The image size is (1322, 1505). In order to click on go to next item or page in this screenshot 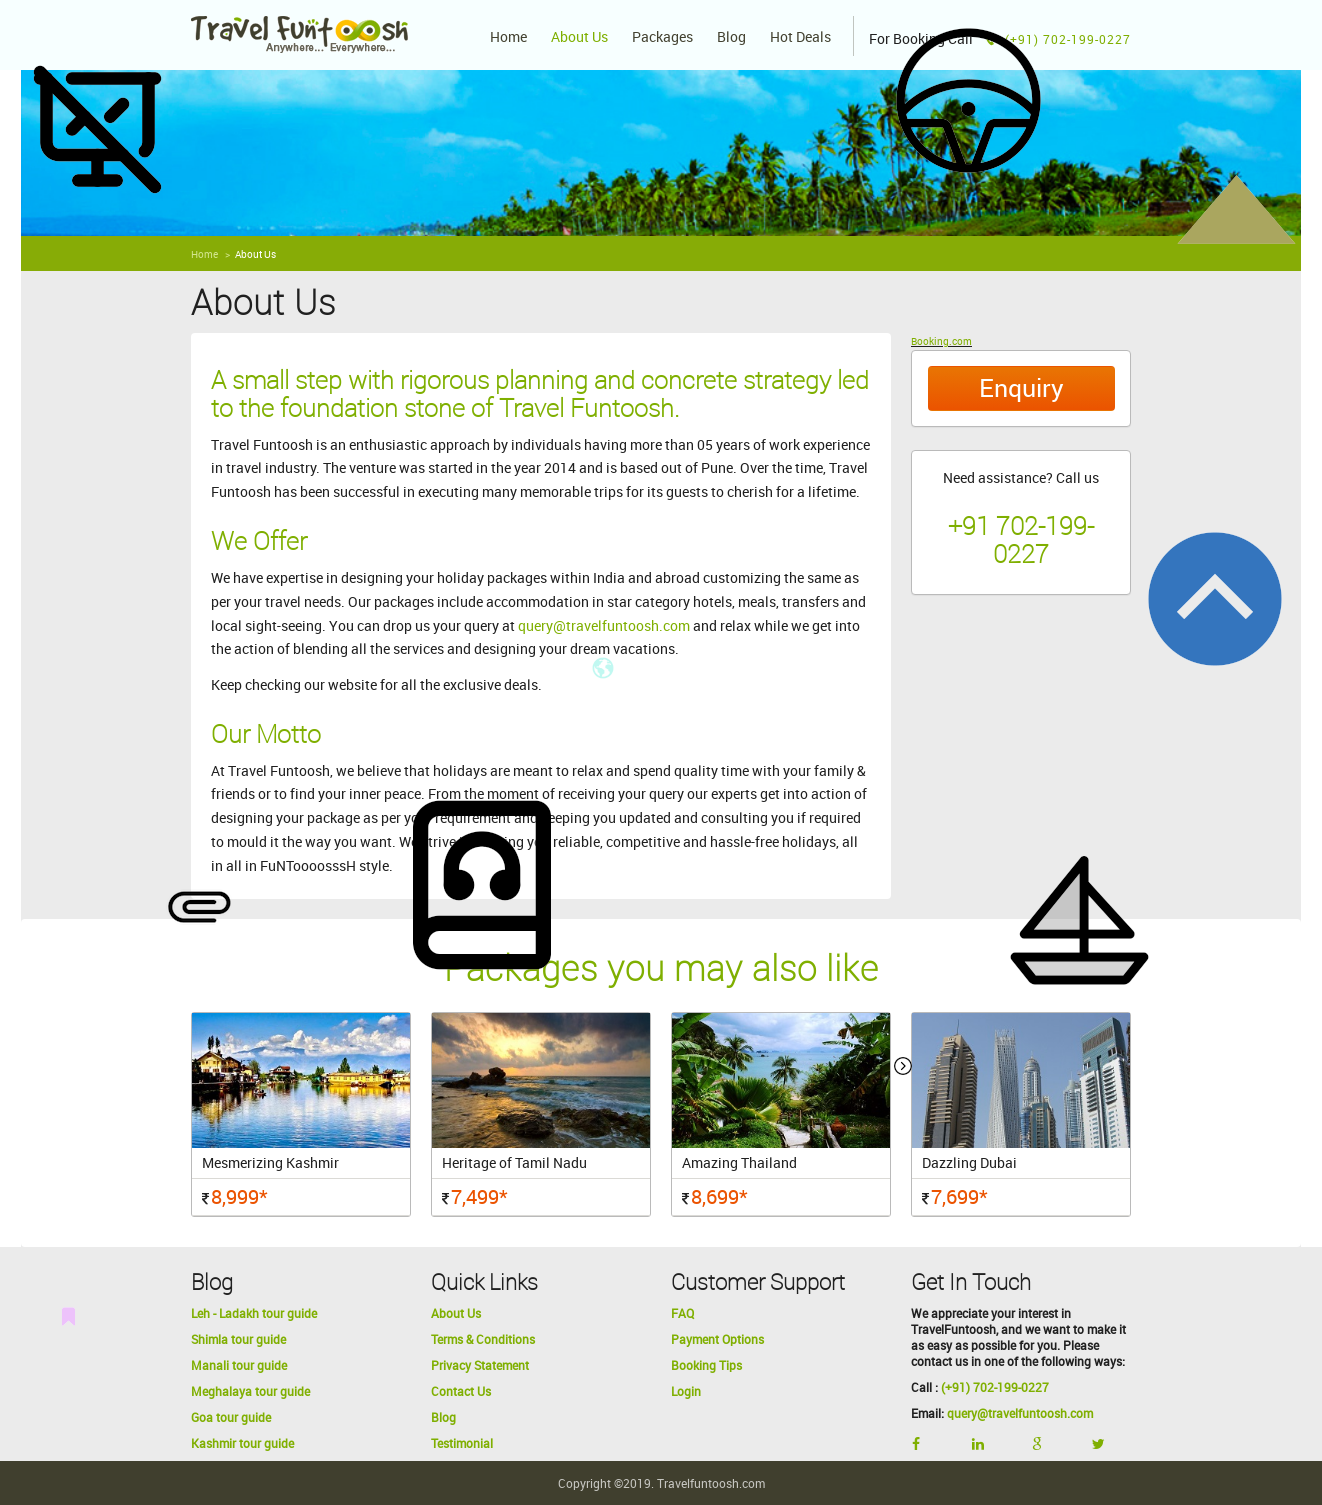, I will do `click(903, 1066)`.